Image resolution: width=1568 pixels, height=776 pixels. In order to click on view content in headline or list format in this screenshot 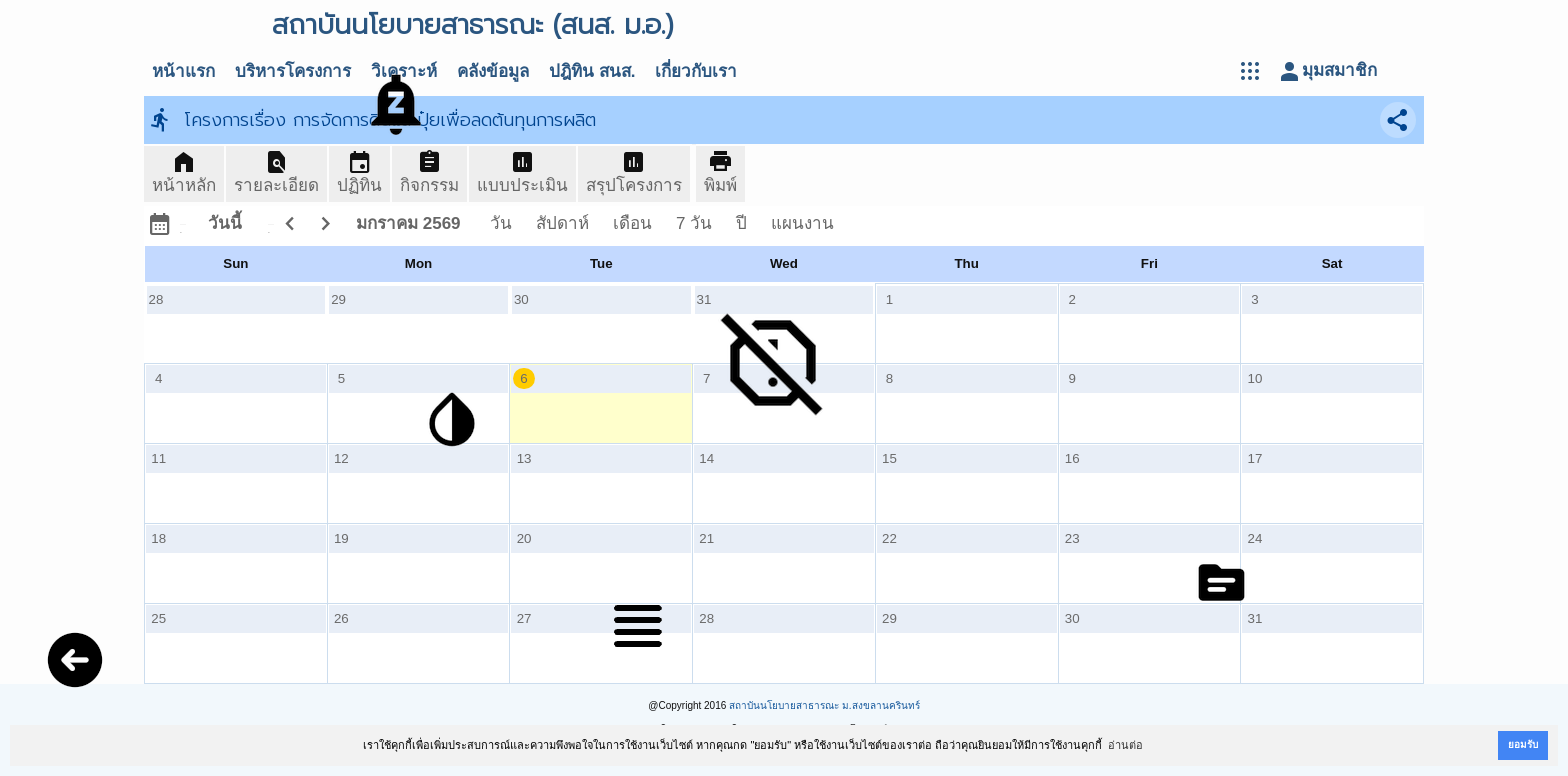, I will do `click(638, 626)`.